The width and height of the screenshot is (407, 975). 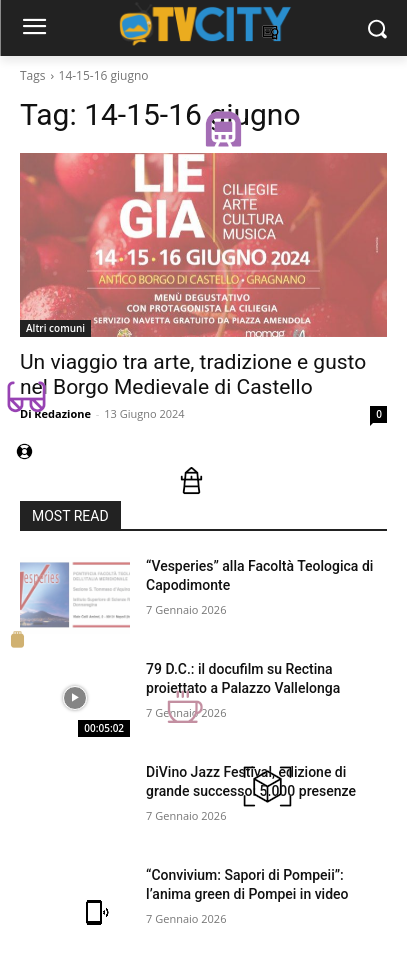 I want to click on access website accessibility or performance insights, so click(x=191, y=481).